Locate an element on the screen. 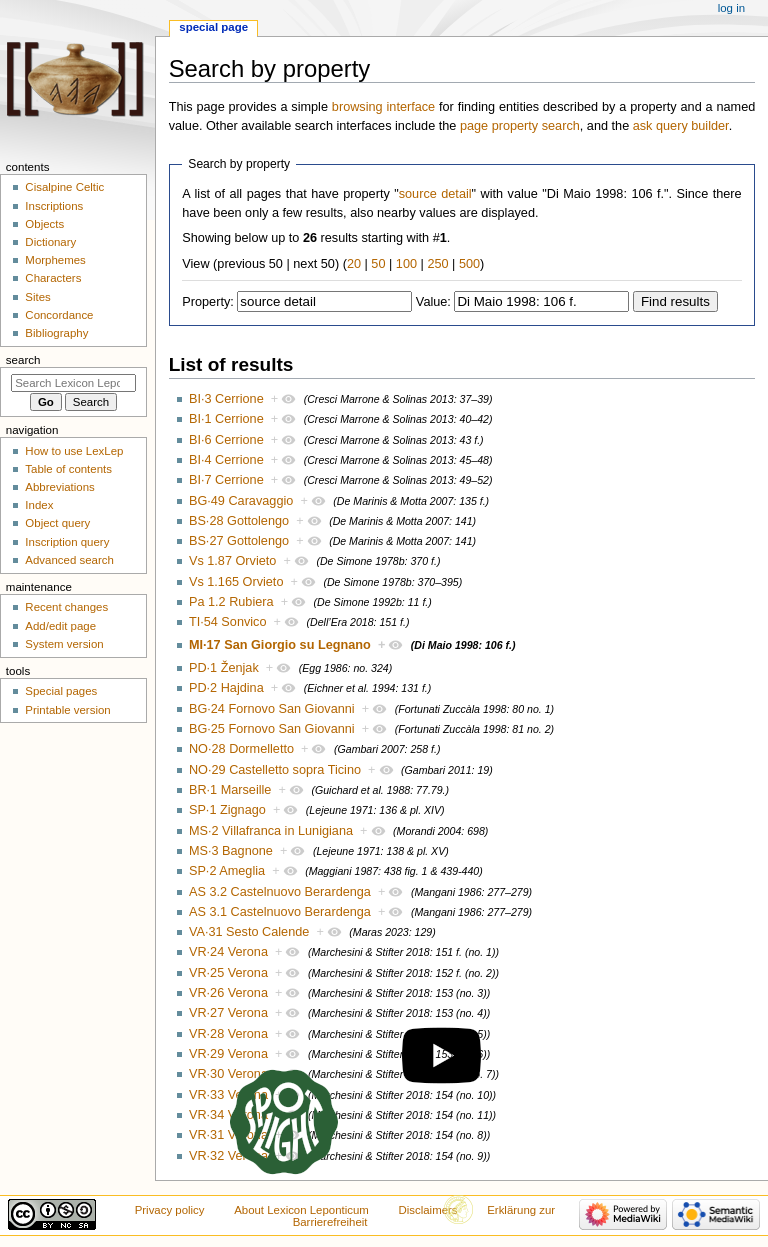  open YouTube app is located at coordinates (441, 1055).